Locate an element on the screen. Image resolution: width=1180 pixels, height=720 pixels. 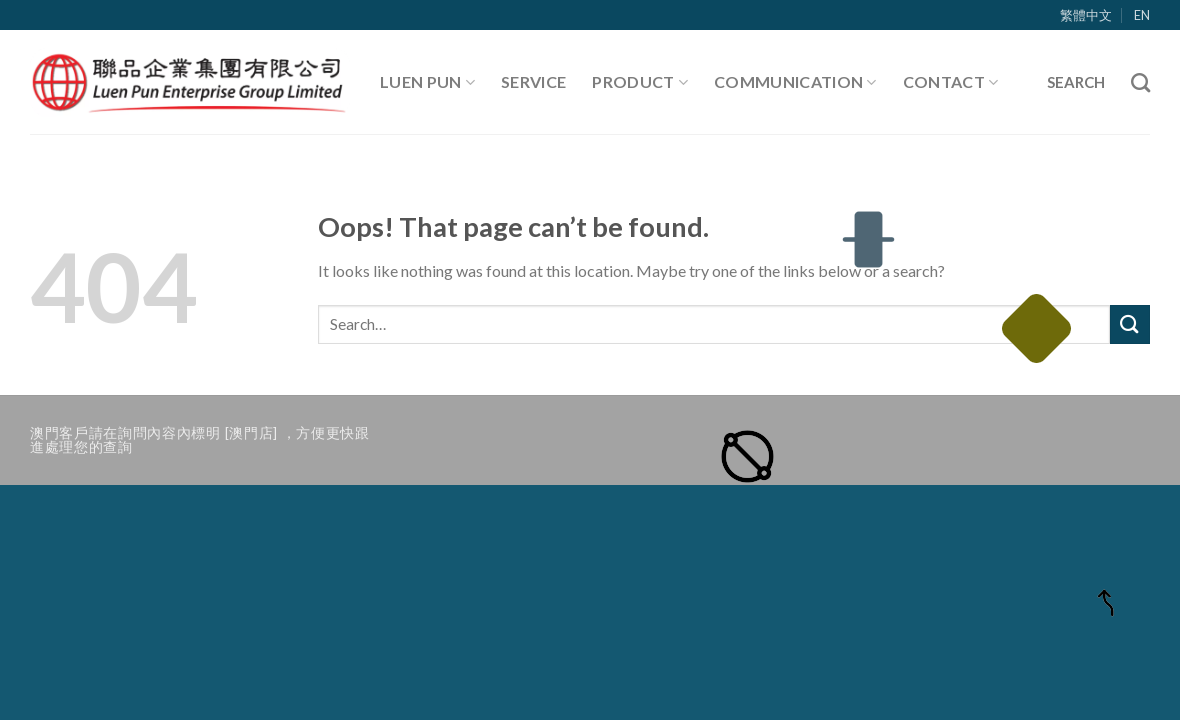
align object to vertical center is located at coordinates (868, 239).